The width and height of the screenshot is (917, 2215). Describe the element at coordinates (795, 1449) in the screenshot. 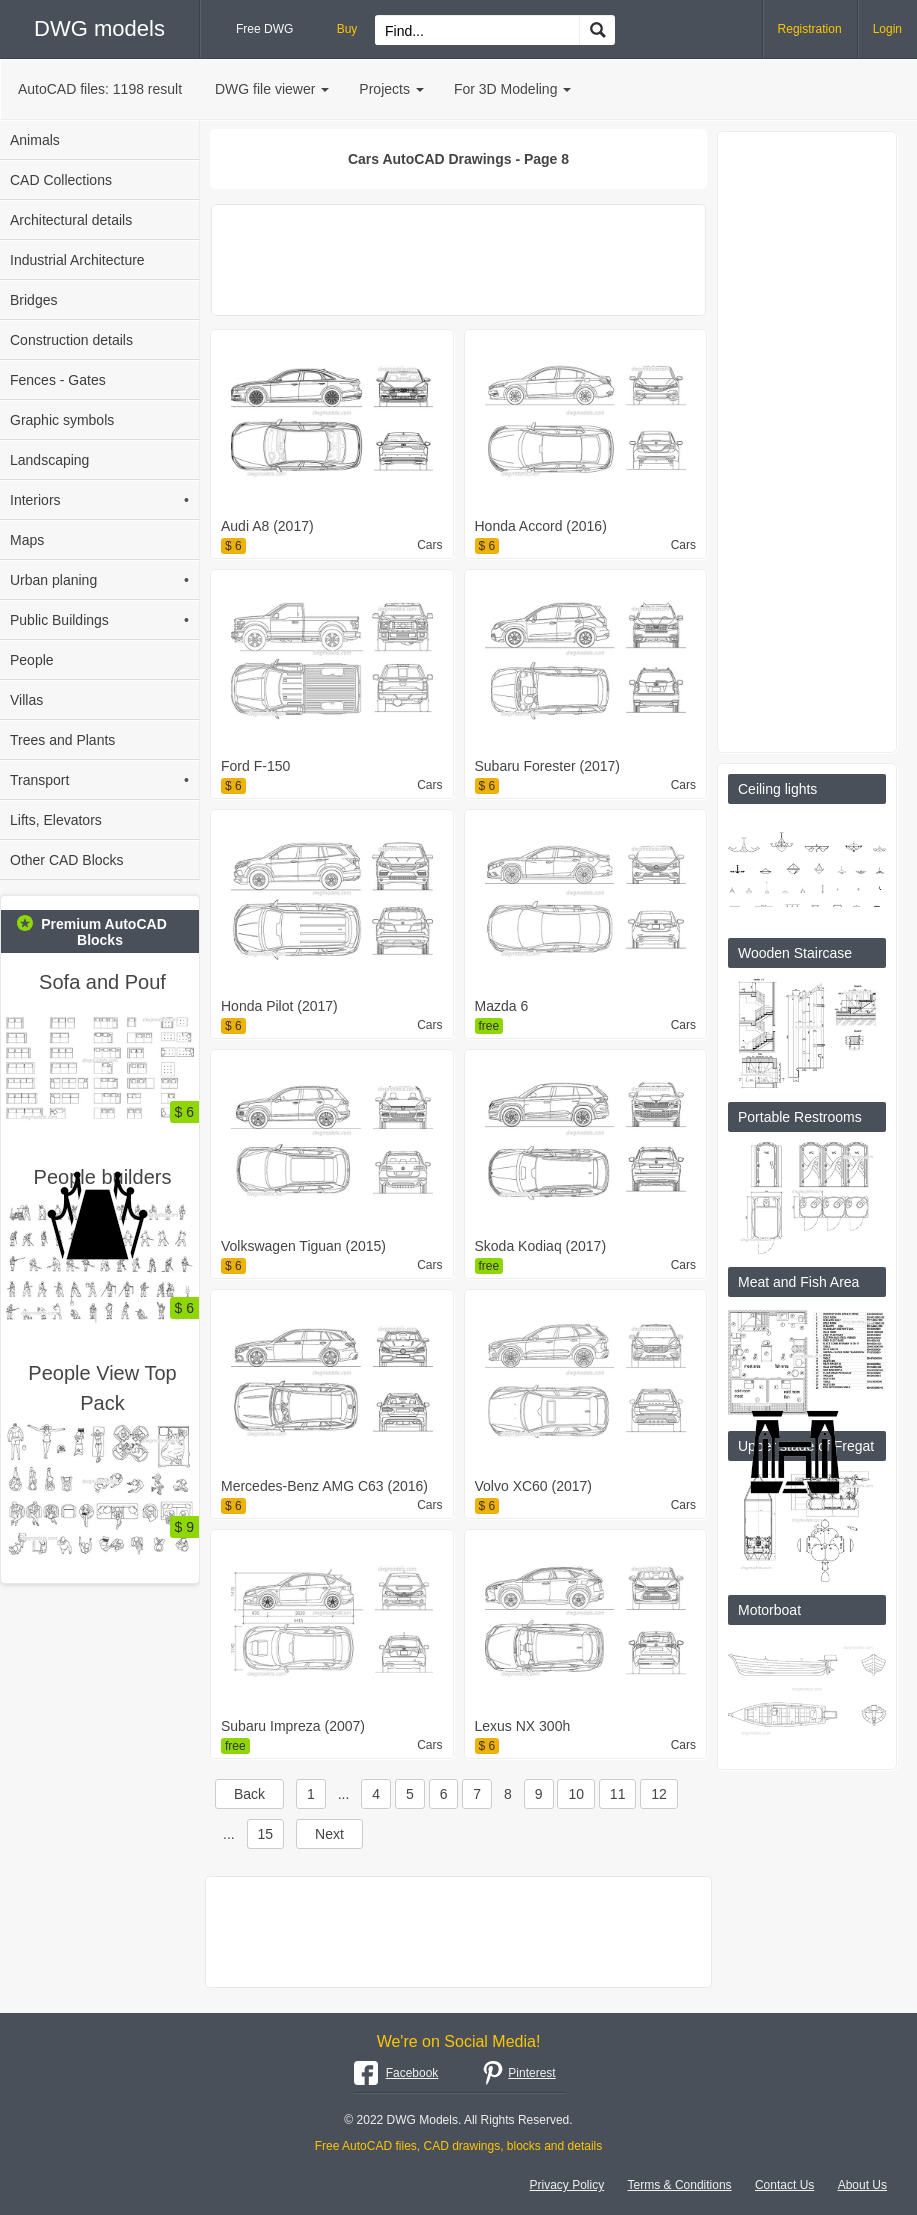

I see `access ancient egypt themed content or levels` at that location.